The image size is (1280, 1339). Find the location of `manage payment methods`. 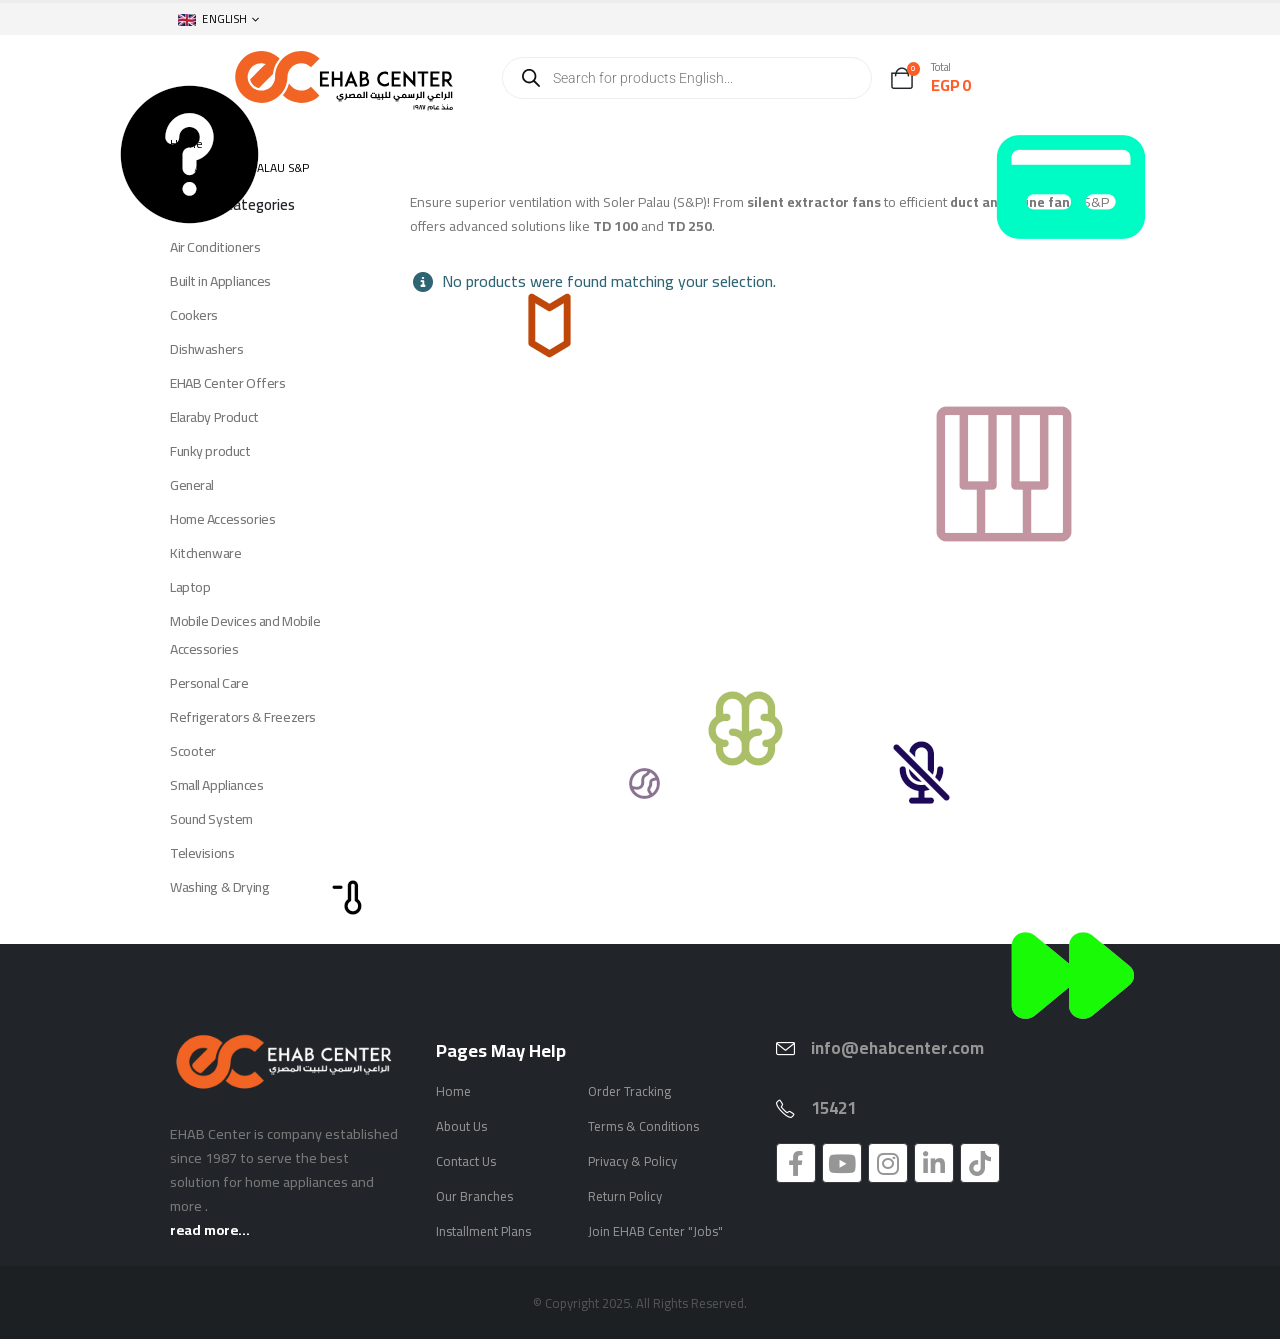

manage payment methods is located at coordinates (1071, 187).